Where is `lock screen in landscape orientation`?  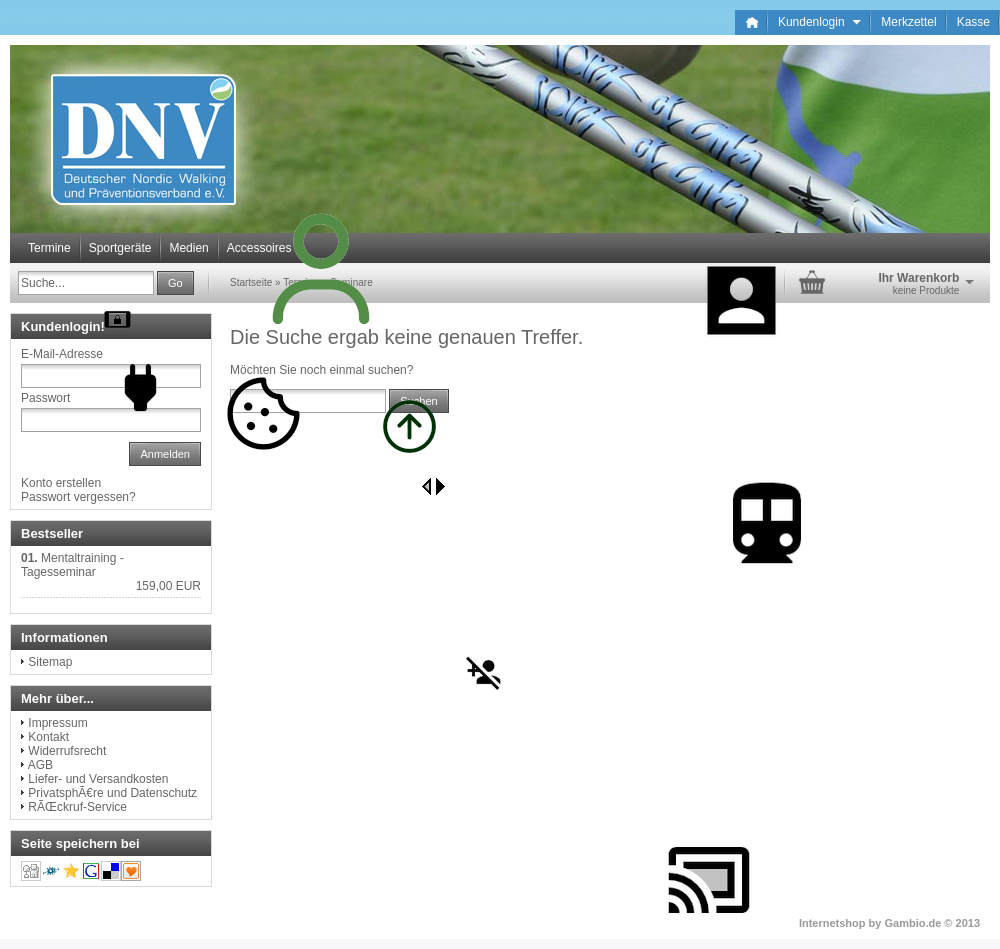 lock screen in landscape orientation is located at coordinates (117, 319).